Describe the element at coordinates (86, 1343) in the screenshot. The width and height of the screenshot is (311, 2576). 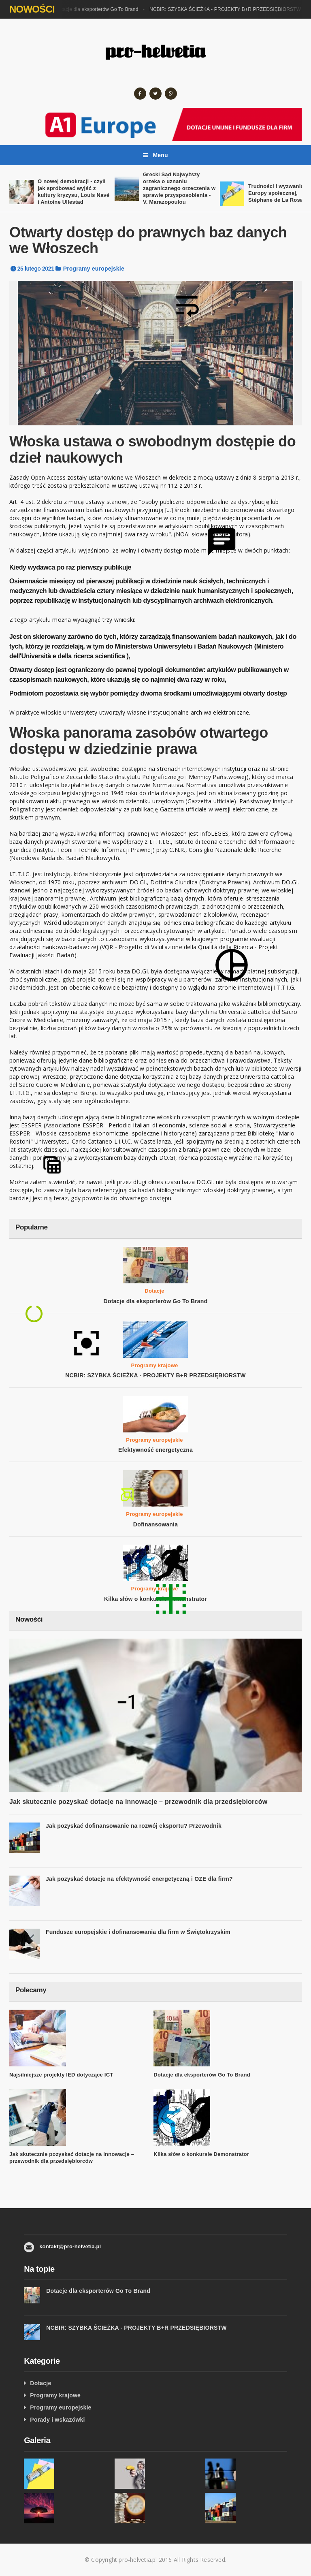
I see `center focus on the current subject` at that location.